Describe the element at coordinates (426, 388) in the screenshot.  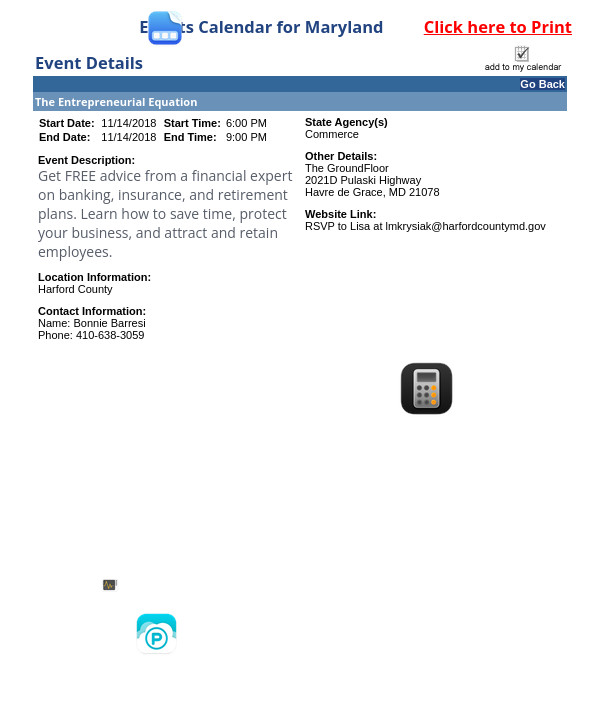
I see `open the calculator app` at that location.